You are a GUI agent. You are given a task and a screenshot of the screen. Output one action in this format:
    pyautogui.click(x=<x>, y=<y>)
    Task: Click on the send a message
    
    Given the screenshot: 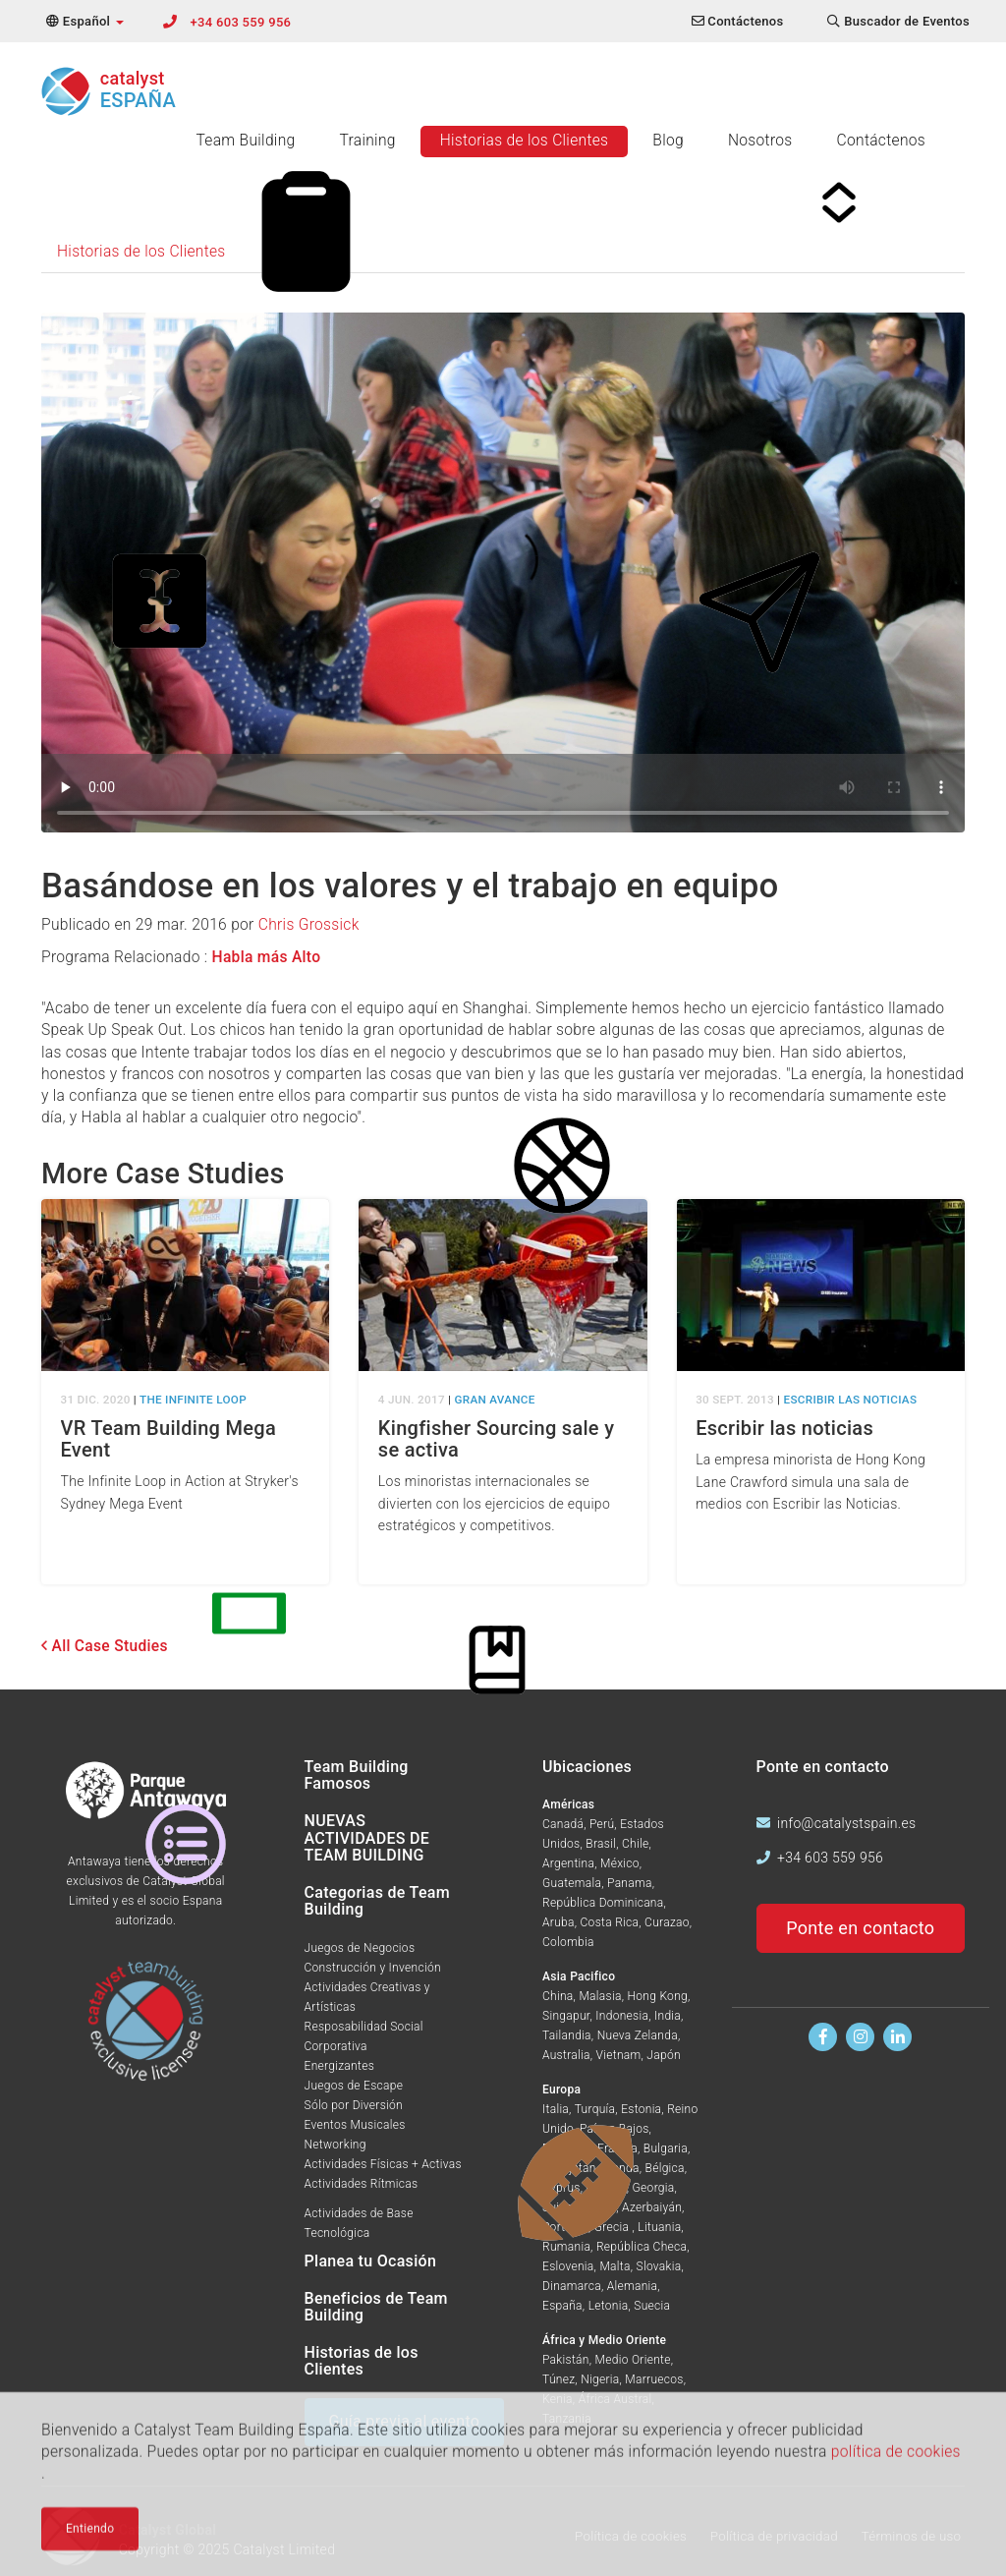 What is the action you would take?
    pyautogui.click(x=759, y=612)
    